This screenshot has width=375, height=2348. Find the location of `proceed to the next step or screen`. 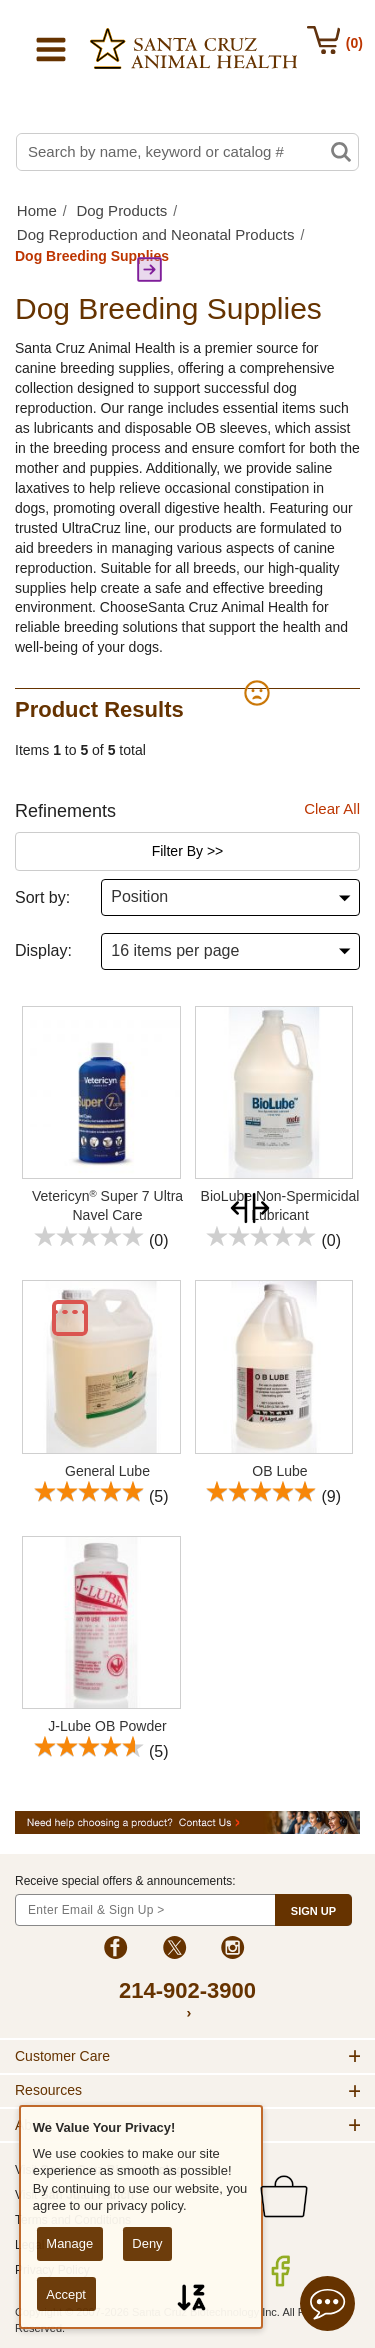

proceed to the next step or screen is located at coordinates (149, 269).